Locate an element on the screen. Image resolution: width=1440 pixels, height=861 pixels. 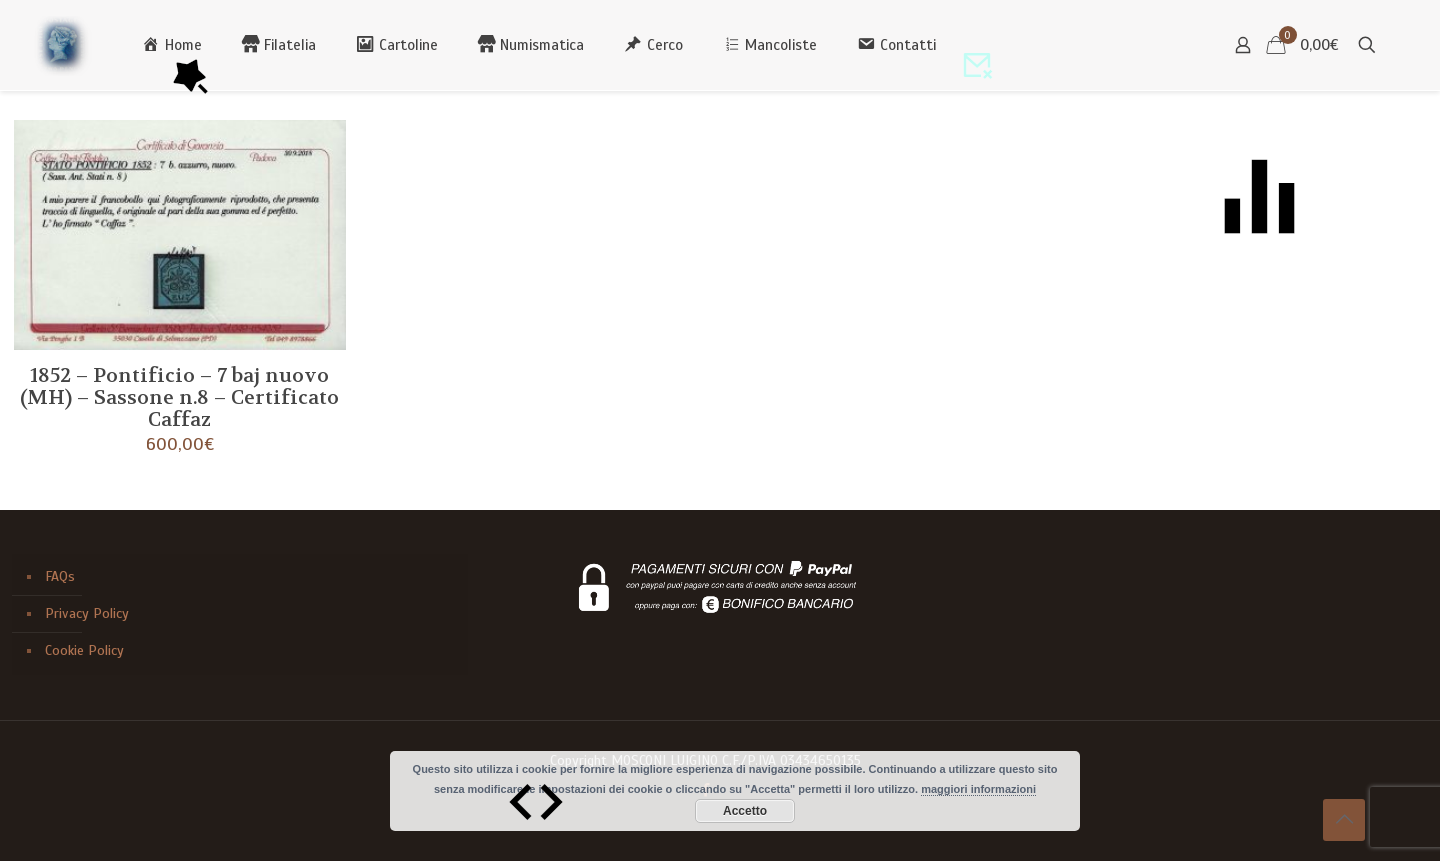
apply magic wand or auto-enhance effect is located at coordinates (190, 76).